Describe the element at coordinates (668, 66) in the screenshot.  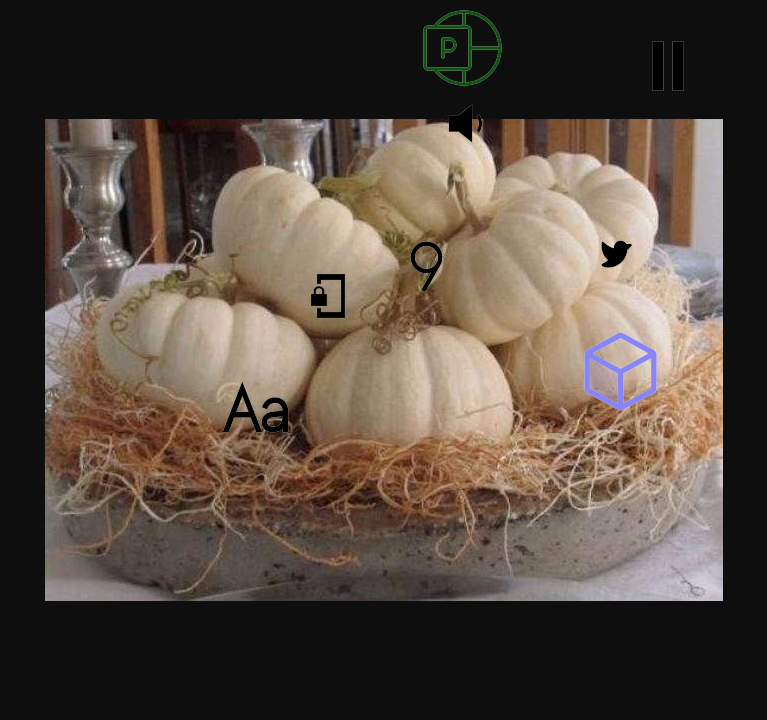
I see `pause media playback` at that location.